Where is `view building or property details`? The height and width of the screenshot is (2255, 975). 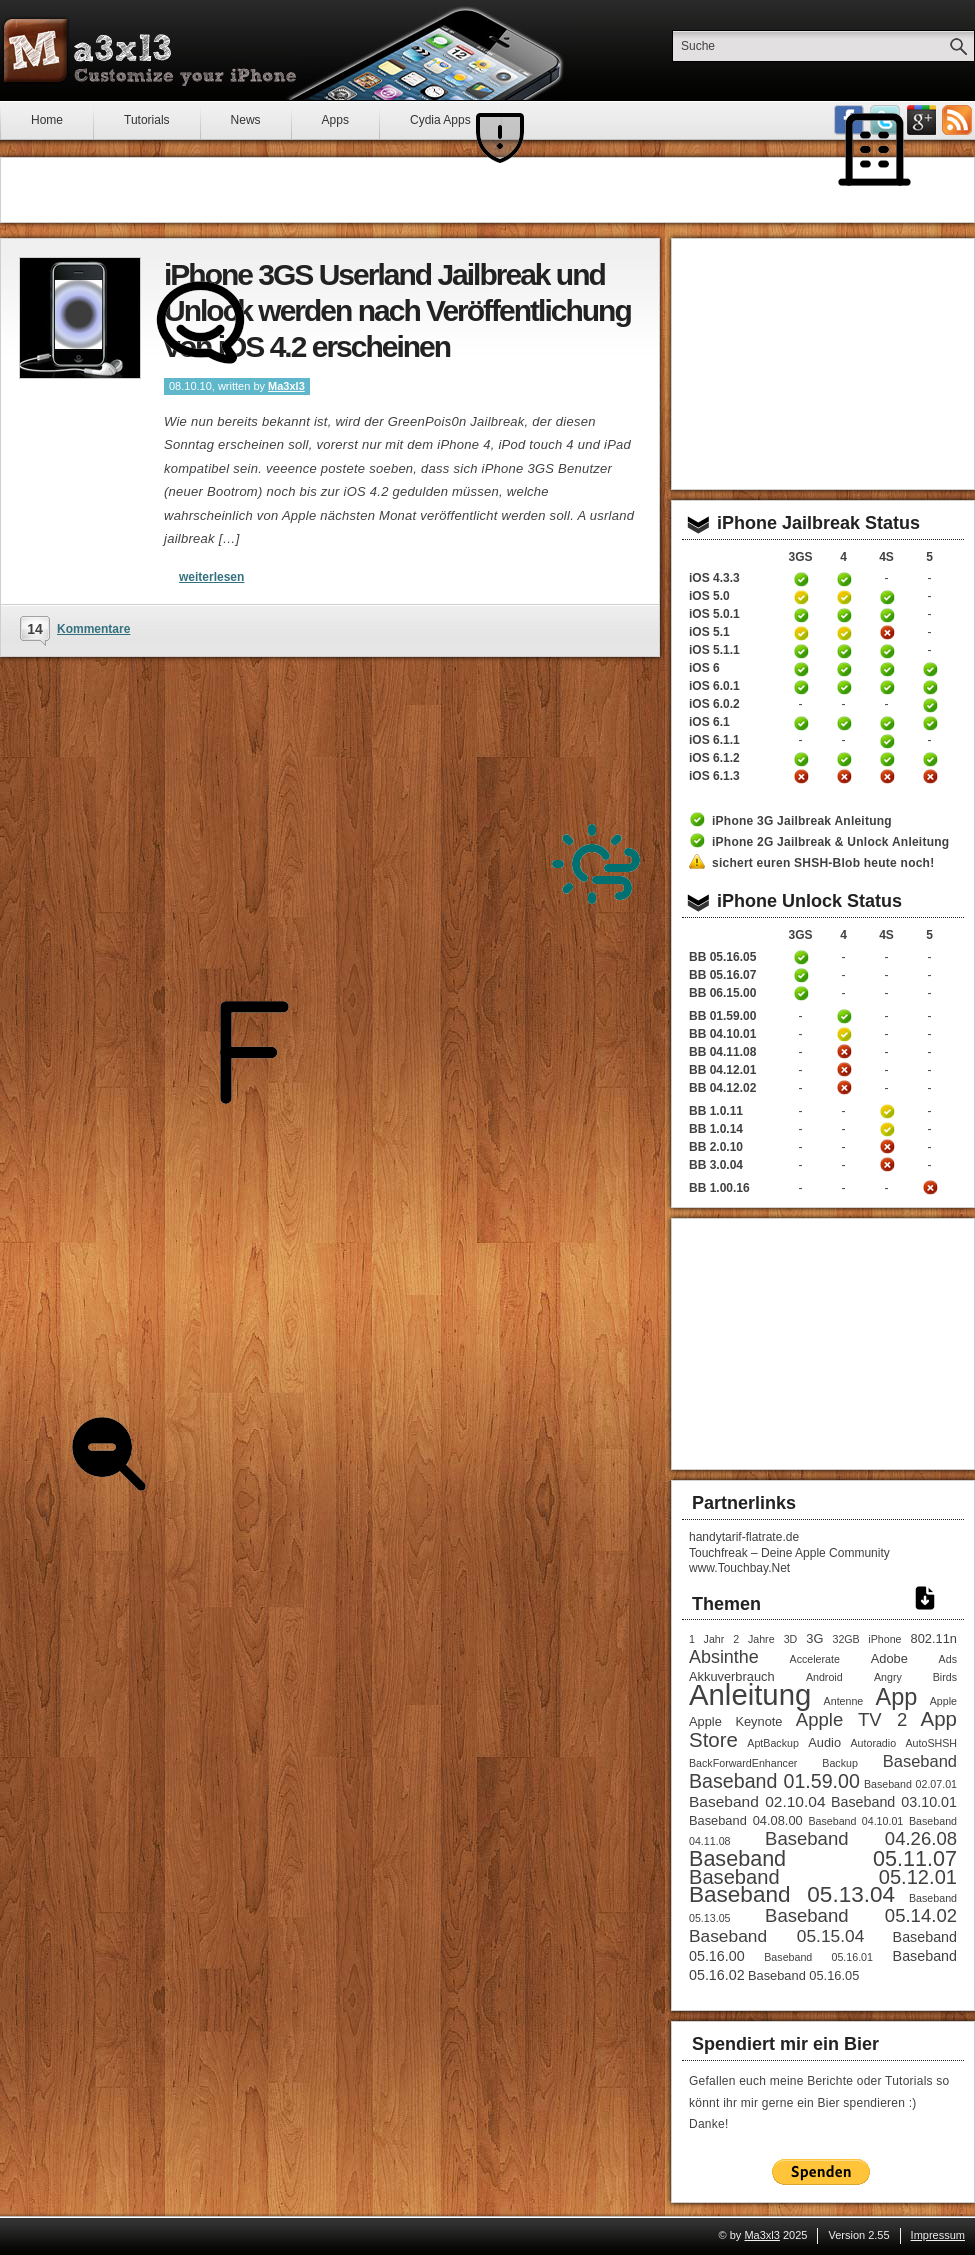
view building or property details is located at coordinates (874, 149).